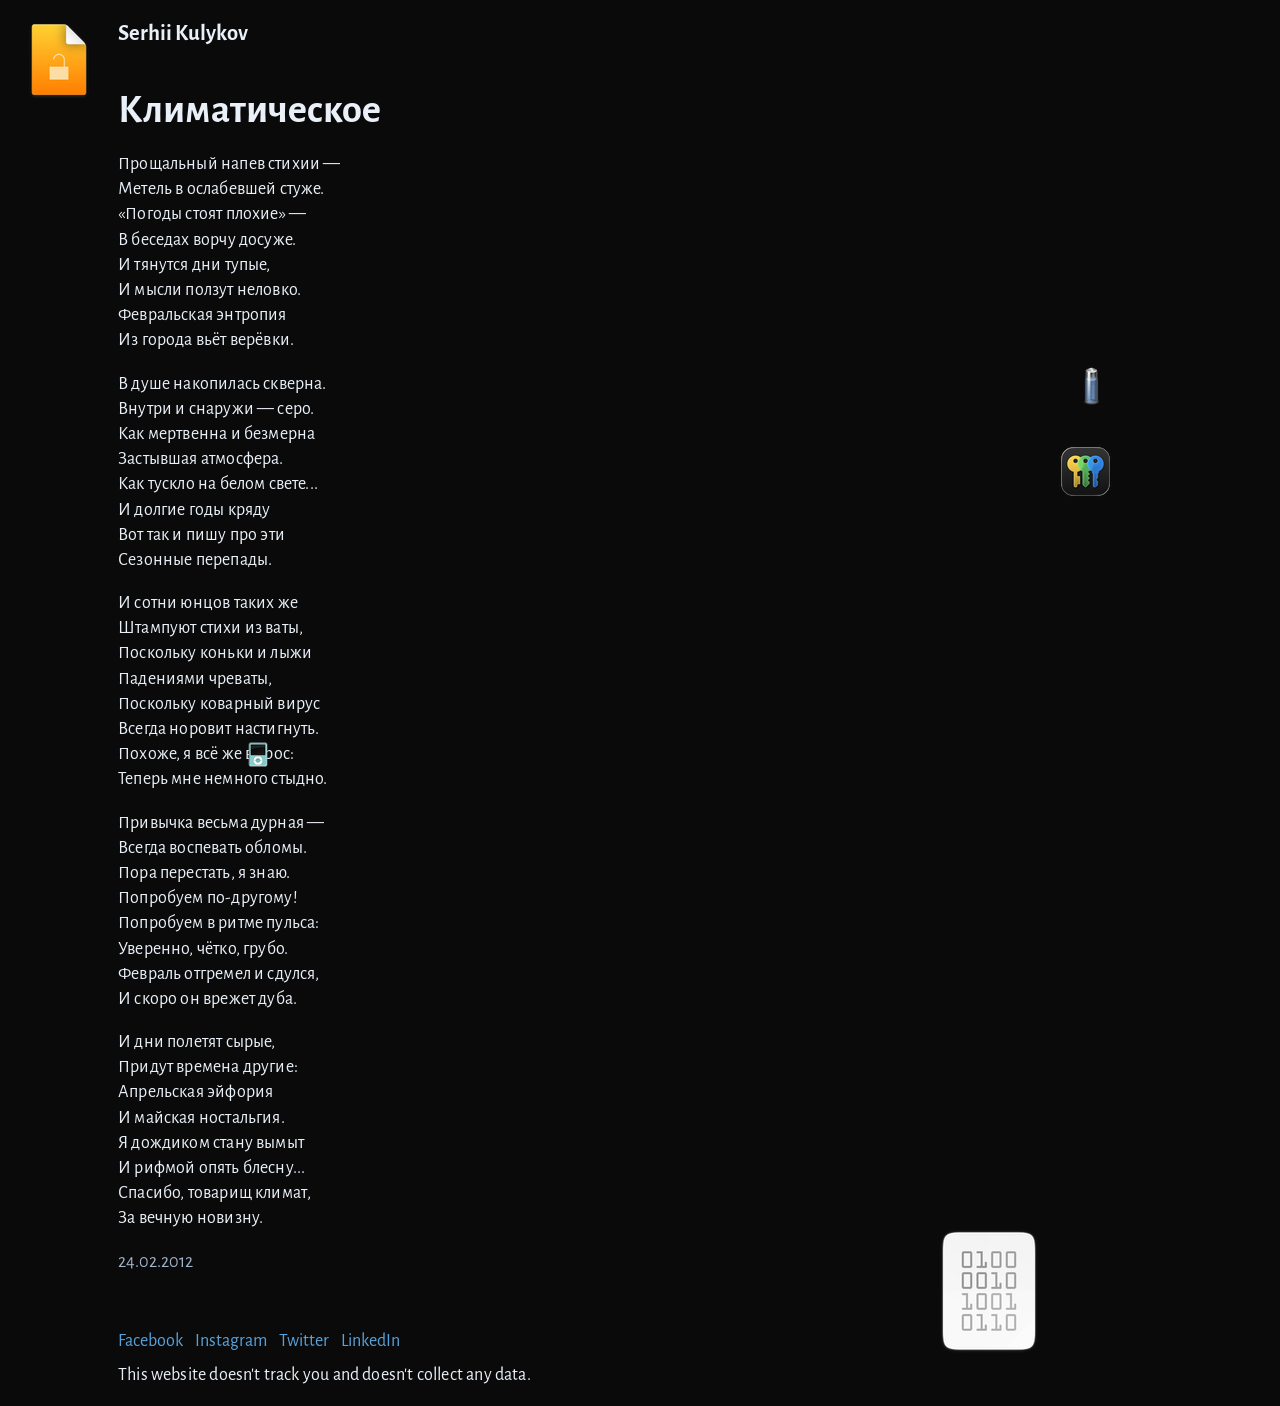 The height and width of the screenshot is (1406, 1280). What do you see at coordinates (59, 61) in the screenshot?
I see `a skgc file type associated with security or encryption` at bounding box center [59, 61].